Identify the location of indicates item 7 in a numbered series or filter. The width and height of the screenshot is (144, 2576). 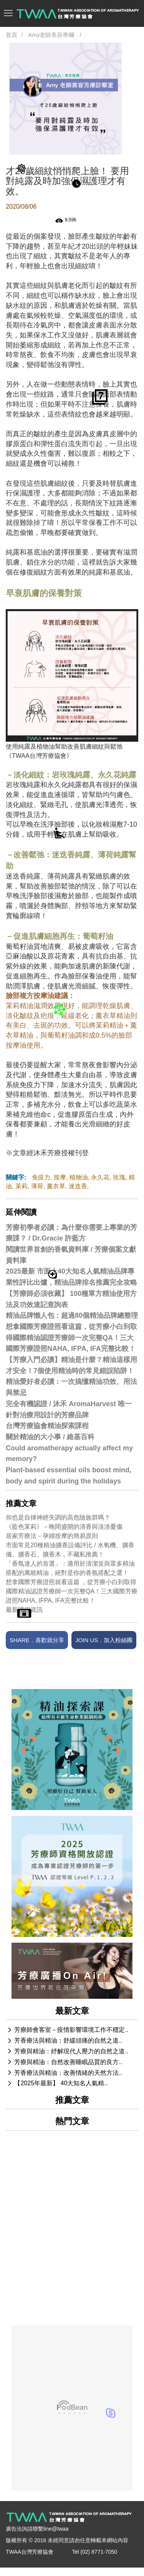
(100, 397).